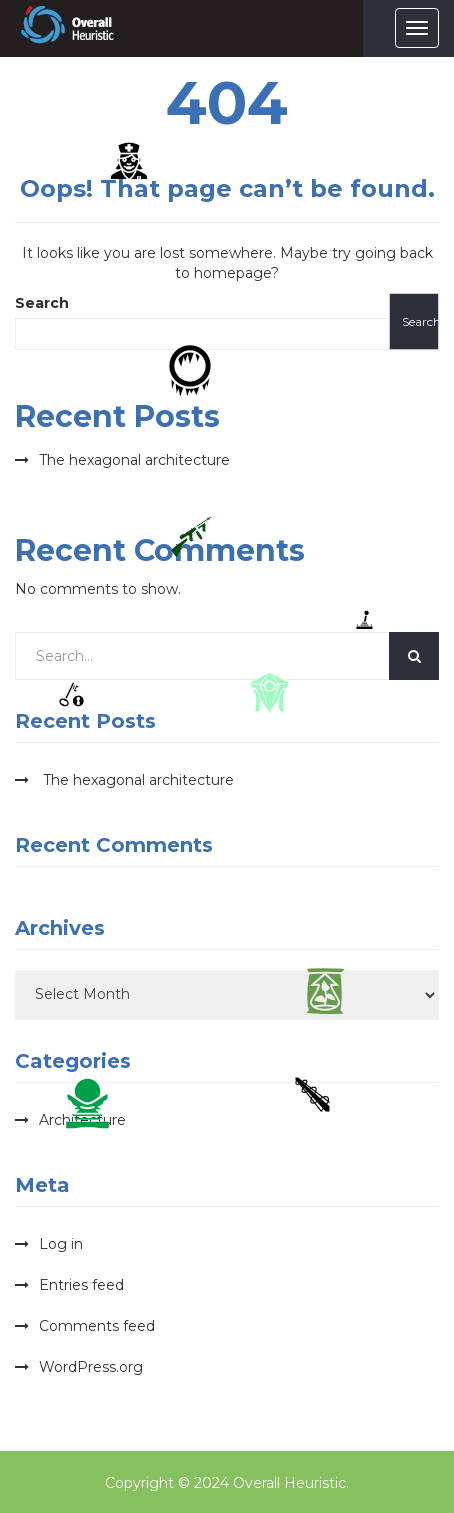 This screenshot has height=1513, width=454. I want to click on select thompson submachine gun weapon, so click(191, 537).